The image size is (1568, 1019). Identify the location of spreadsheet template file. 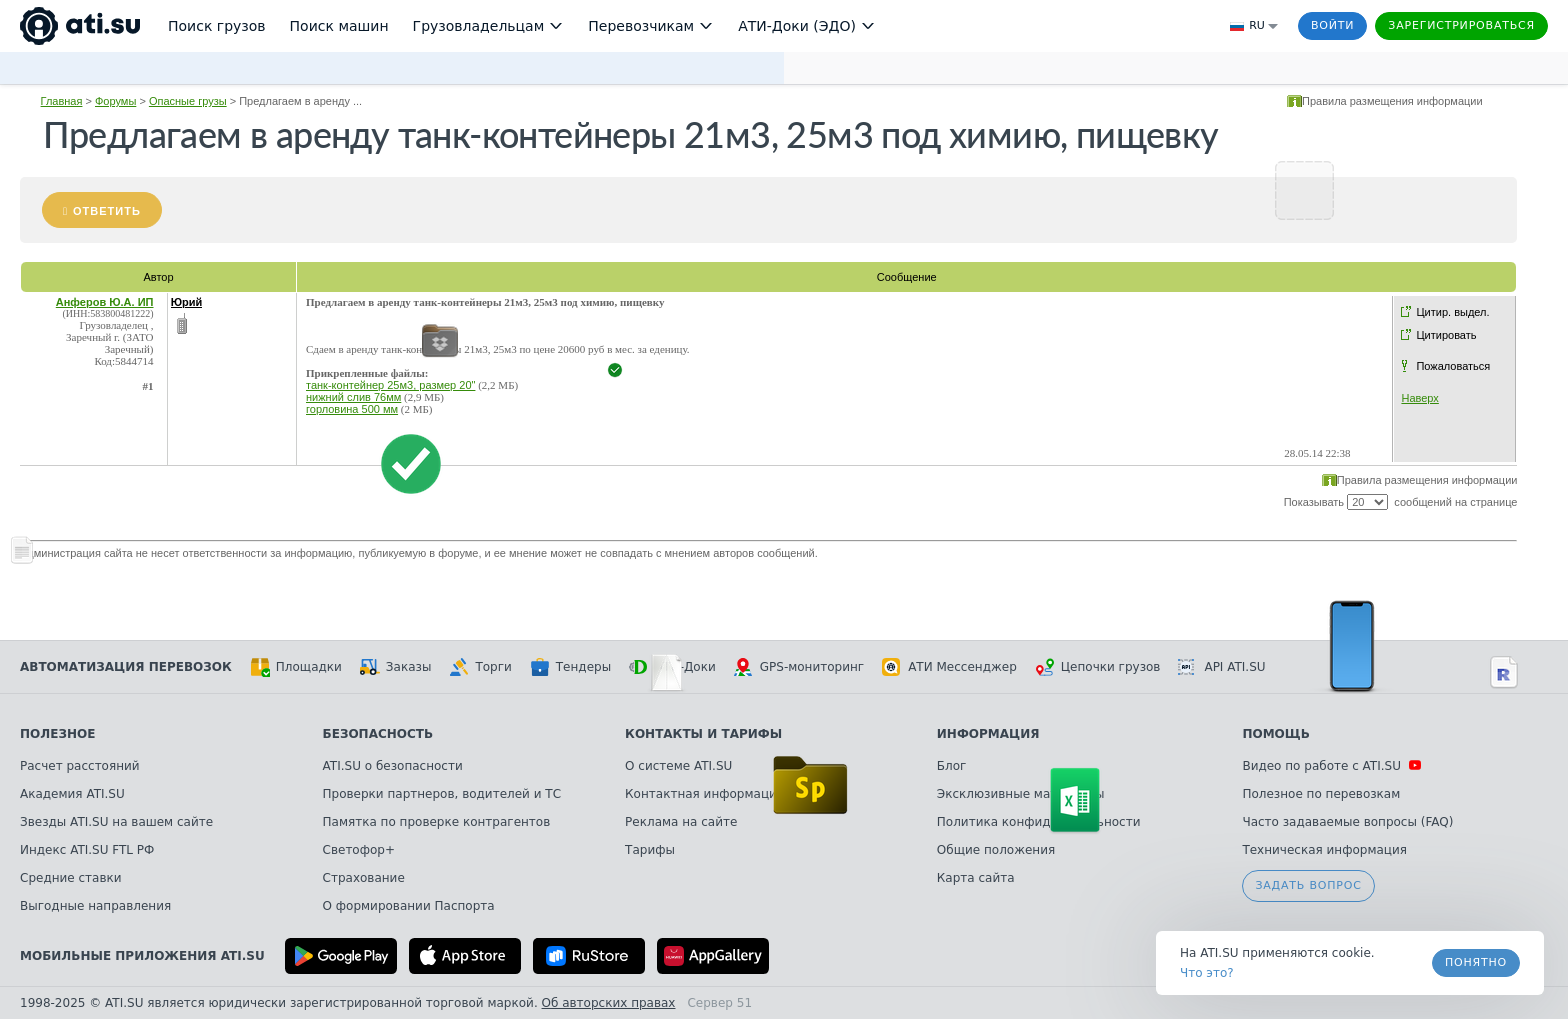
(1075, 801).